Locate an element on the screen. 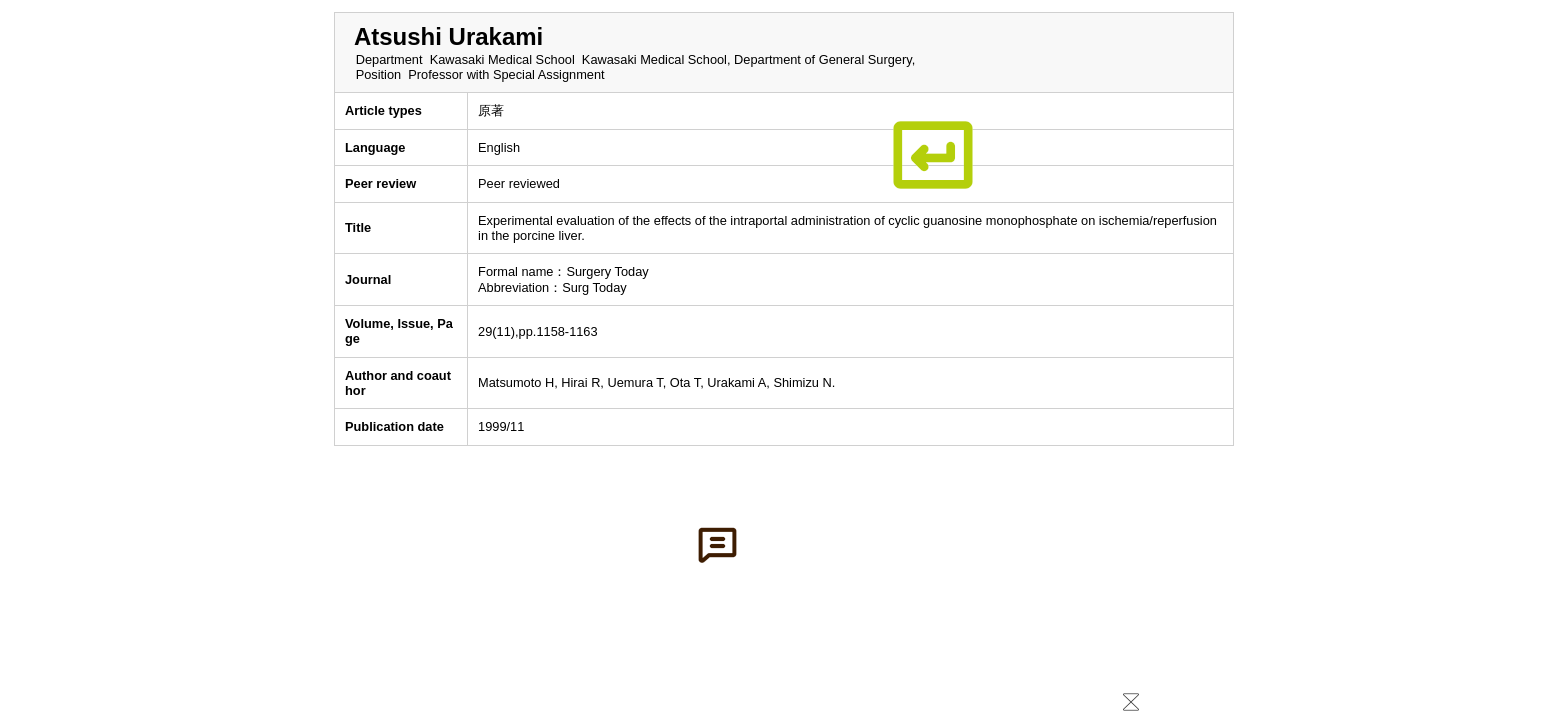  open chat or messaging is located at coordinates (717, 542).